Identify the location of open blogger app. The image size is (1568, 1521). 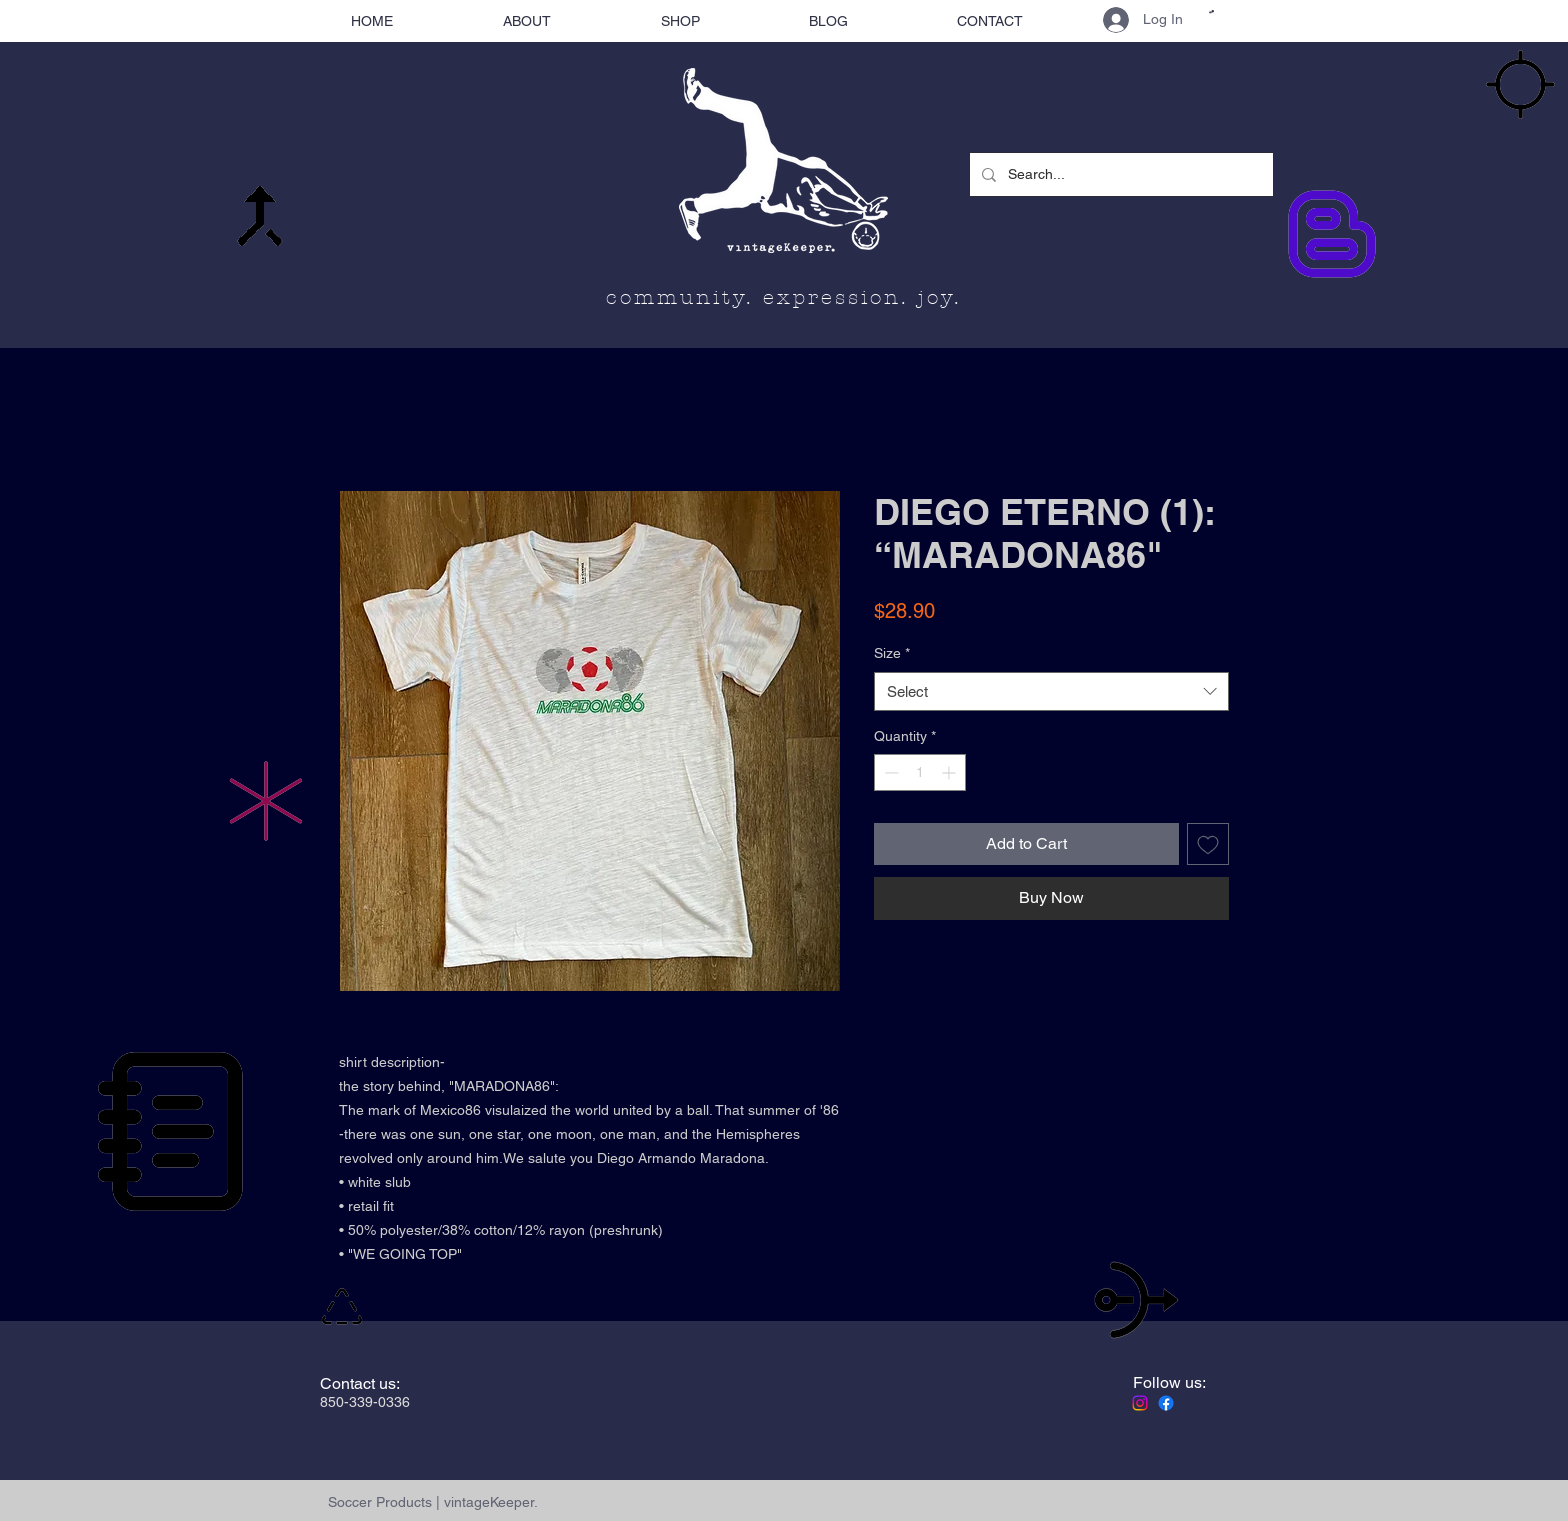
(1332, 234).